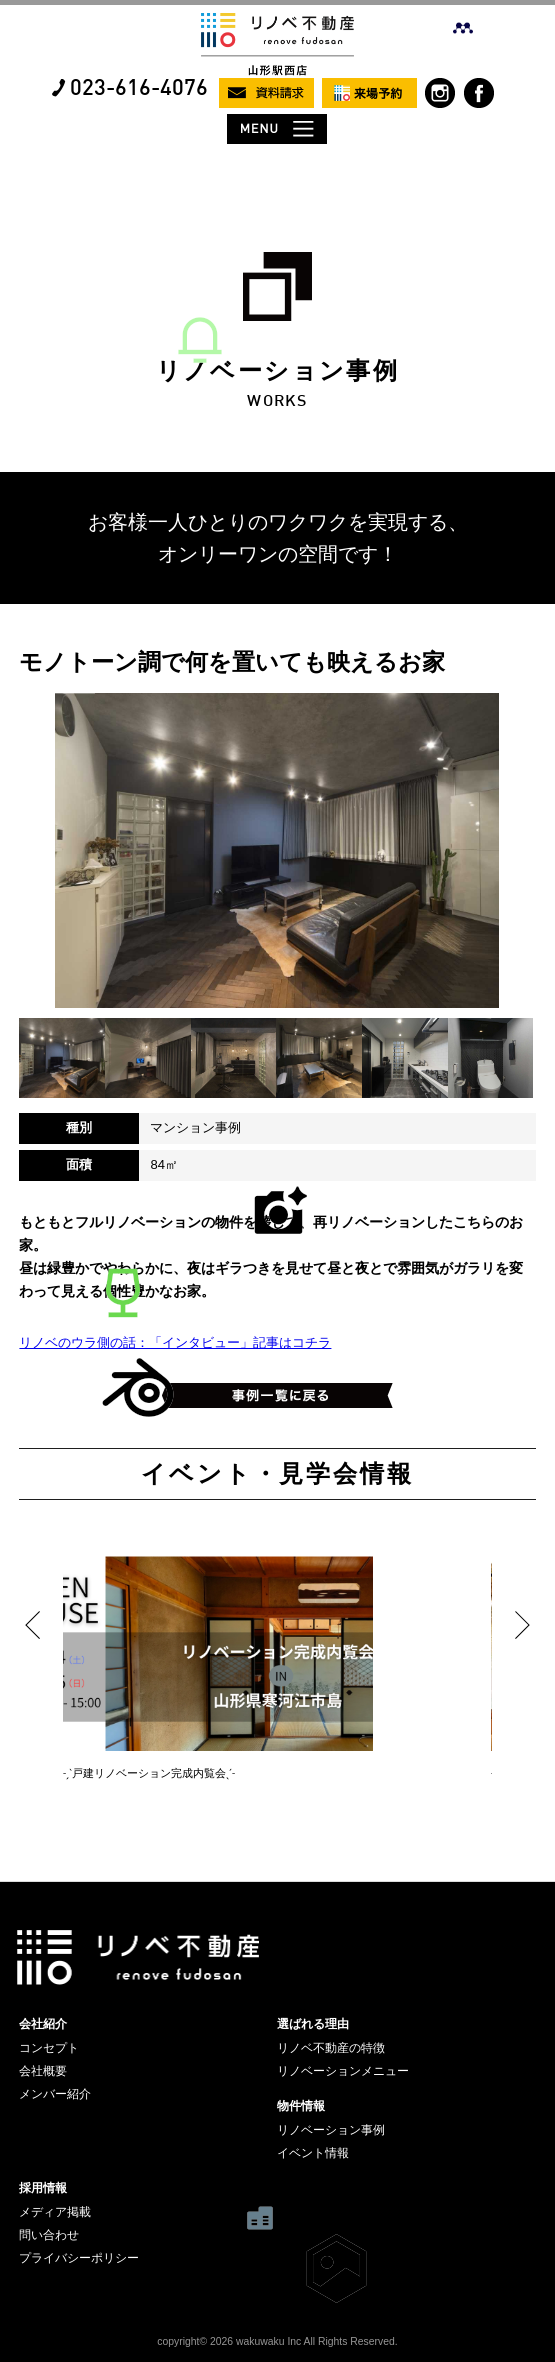  What do you see at coordinates (463, 28) in the screenshot?
I see `open Mendeley reference manager` at bounding box center [463, 28].